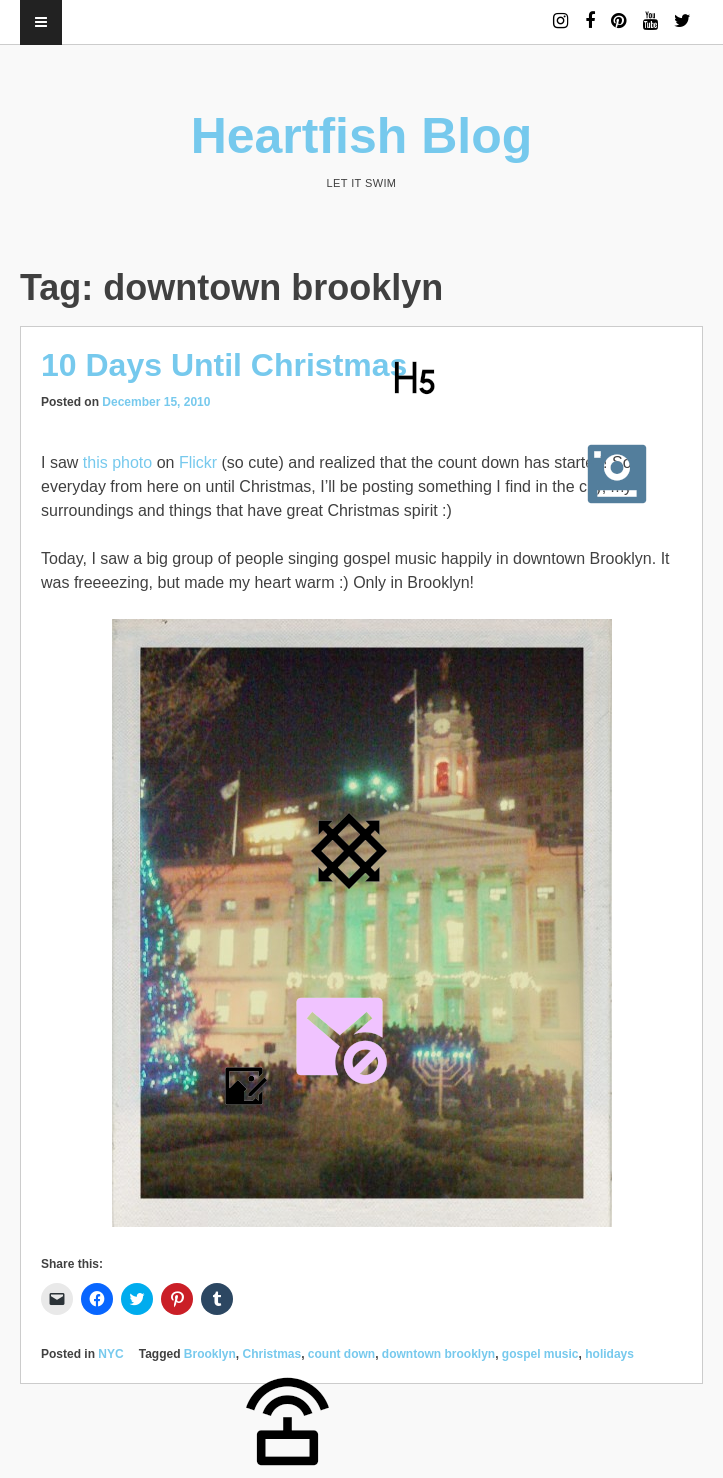  What do you see at coordinates (349, 851) in the screenshot?
I see `centos linux operating system logo` at bounding box center [349, 851].